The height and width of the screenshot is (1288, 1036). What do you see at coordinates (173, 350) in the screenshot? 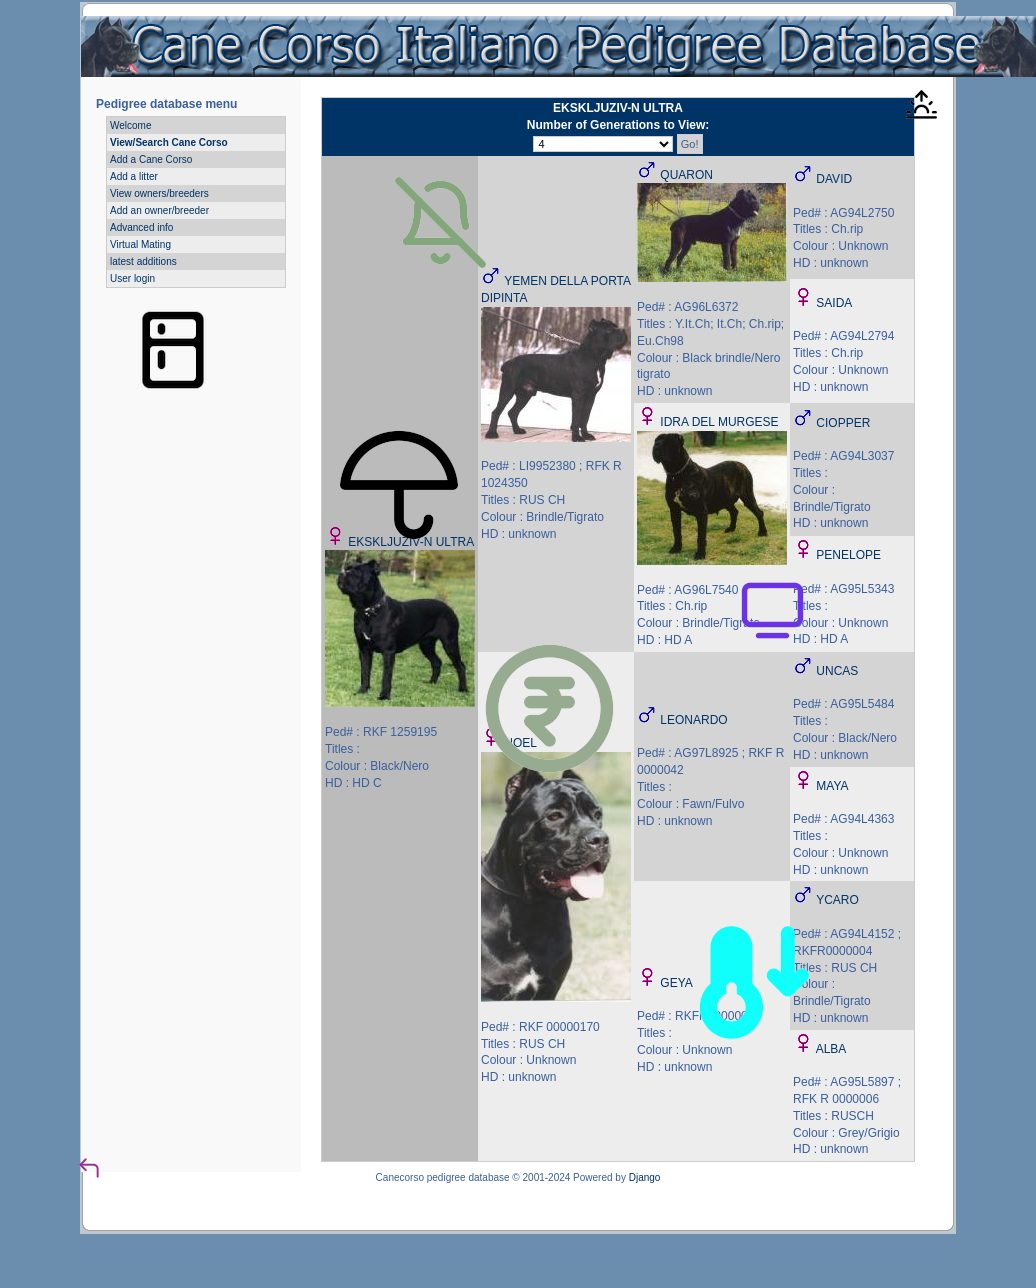
I see `access kitchen appliance controls` at bounding box center [173, 350].